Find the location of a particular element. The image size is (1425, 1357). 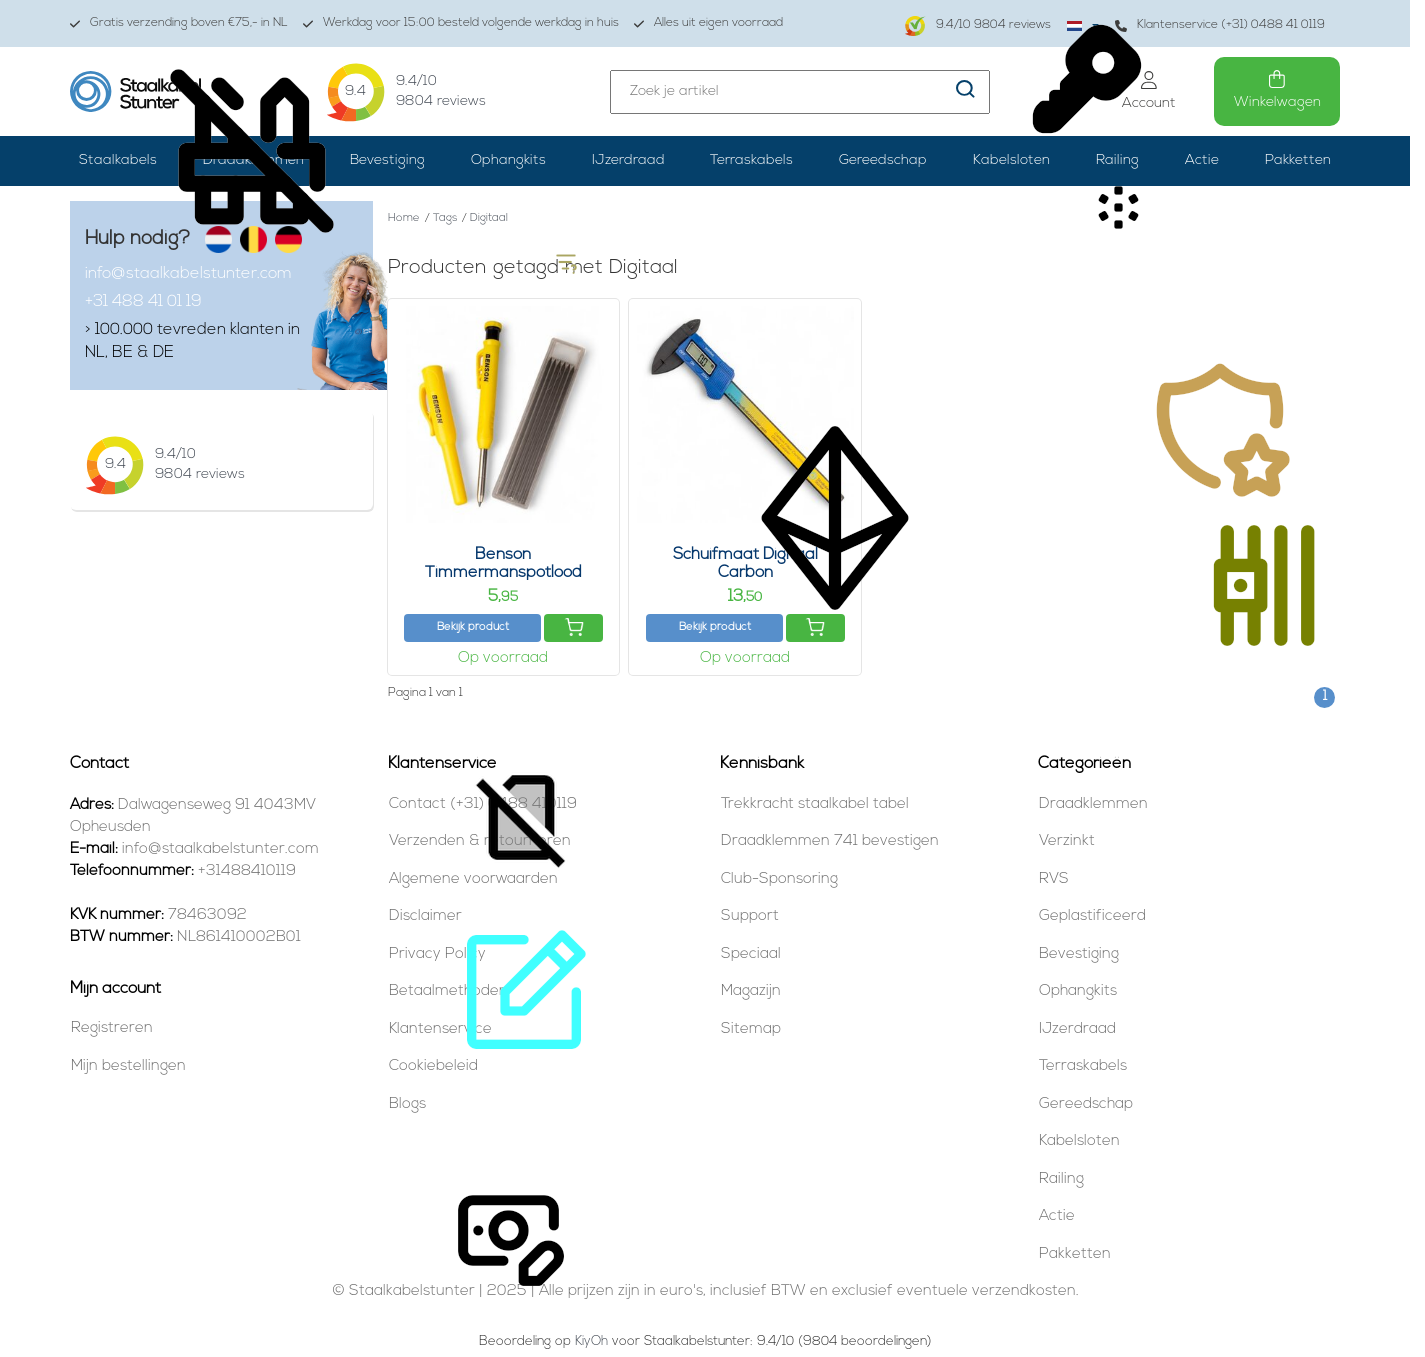

premium security or protection status is located at coordinates (1220, 427).